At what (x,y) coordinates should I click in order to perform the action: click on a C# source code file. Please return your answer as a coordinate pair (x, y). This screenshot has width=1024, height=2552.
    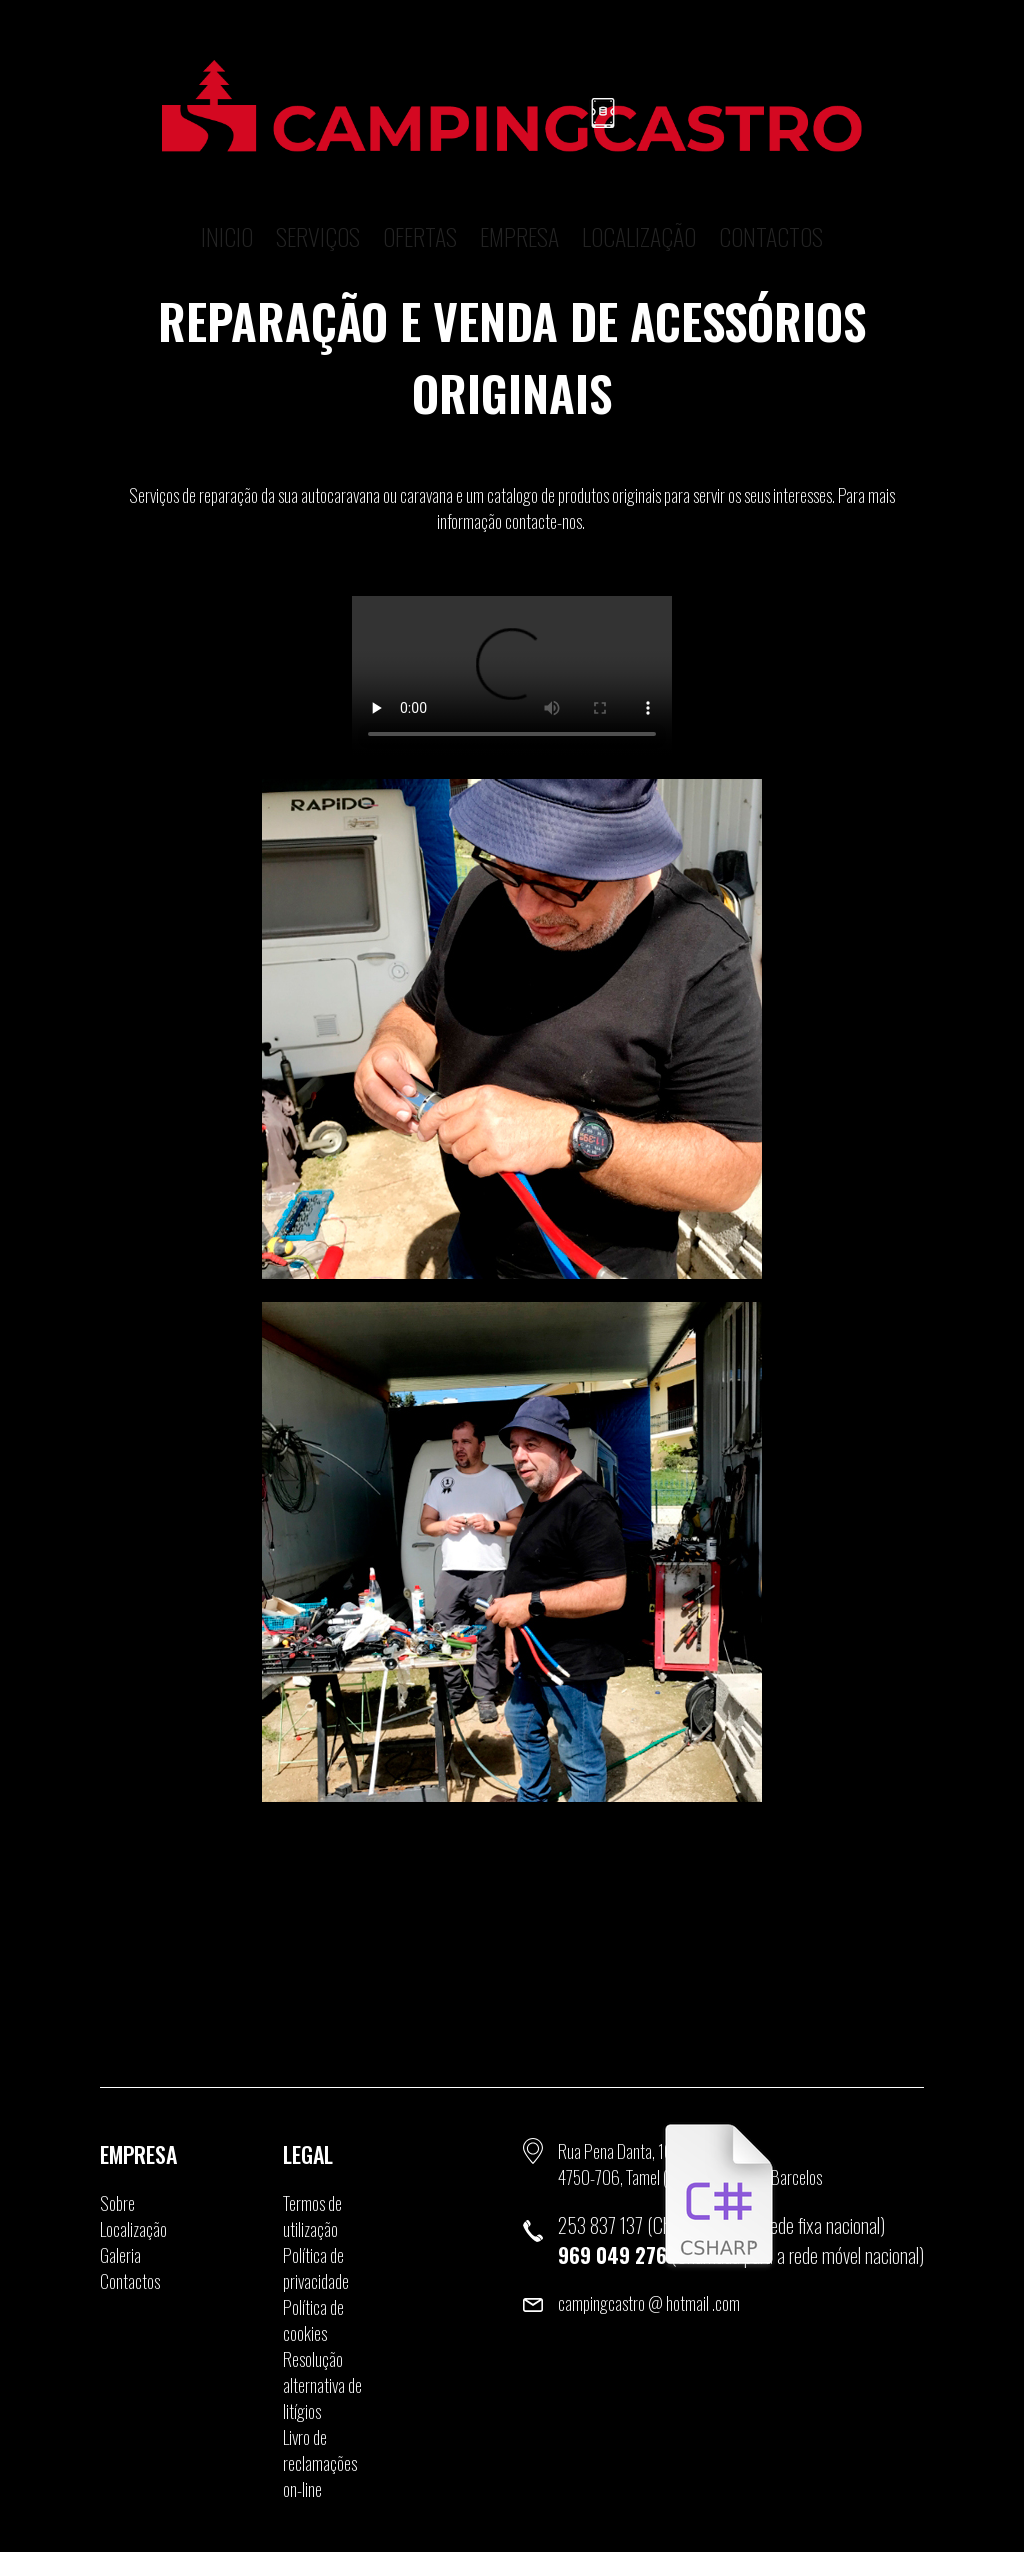
    Looking at the image, I should click on (719, 2197).